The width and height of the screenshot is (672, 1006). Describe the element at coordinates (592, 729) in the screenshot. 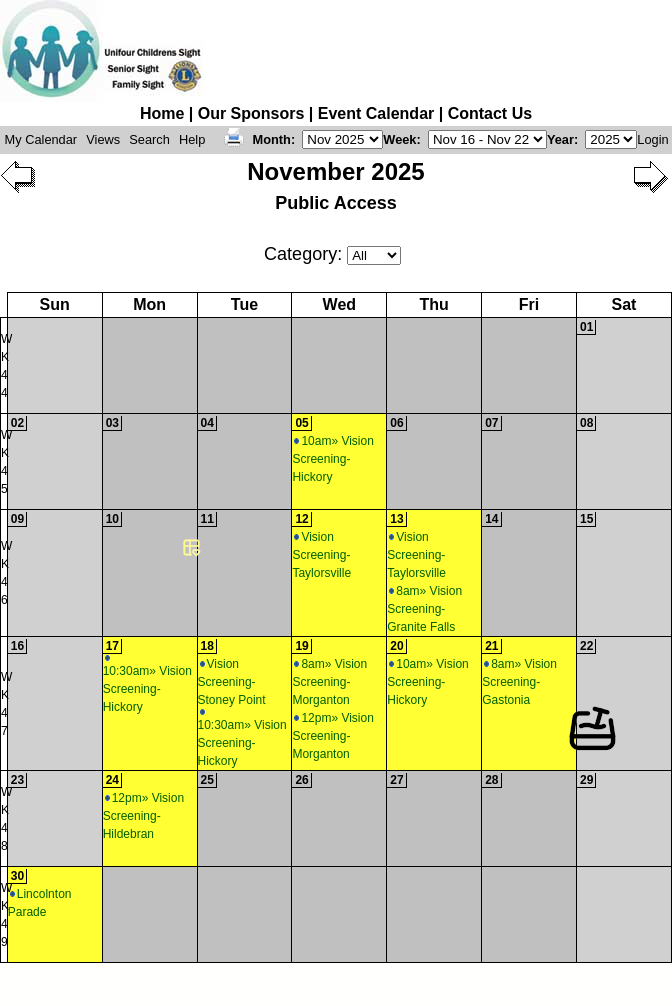

I see `access sandbox or testing environment` at that location.